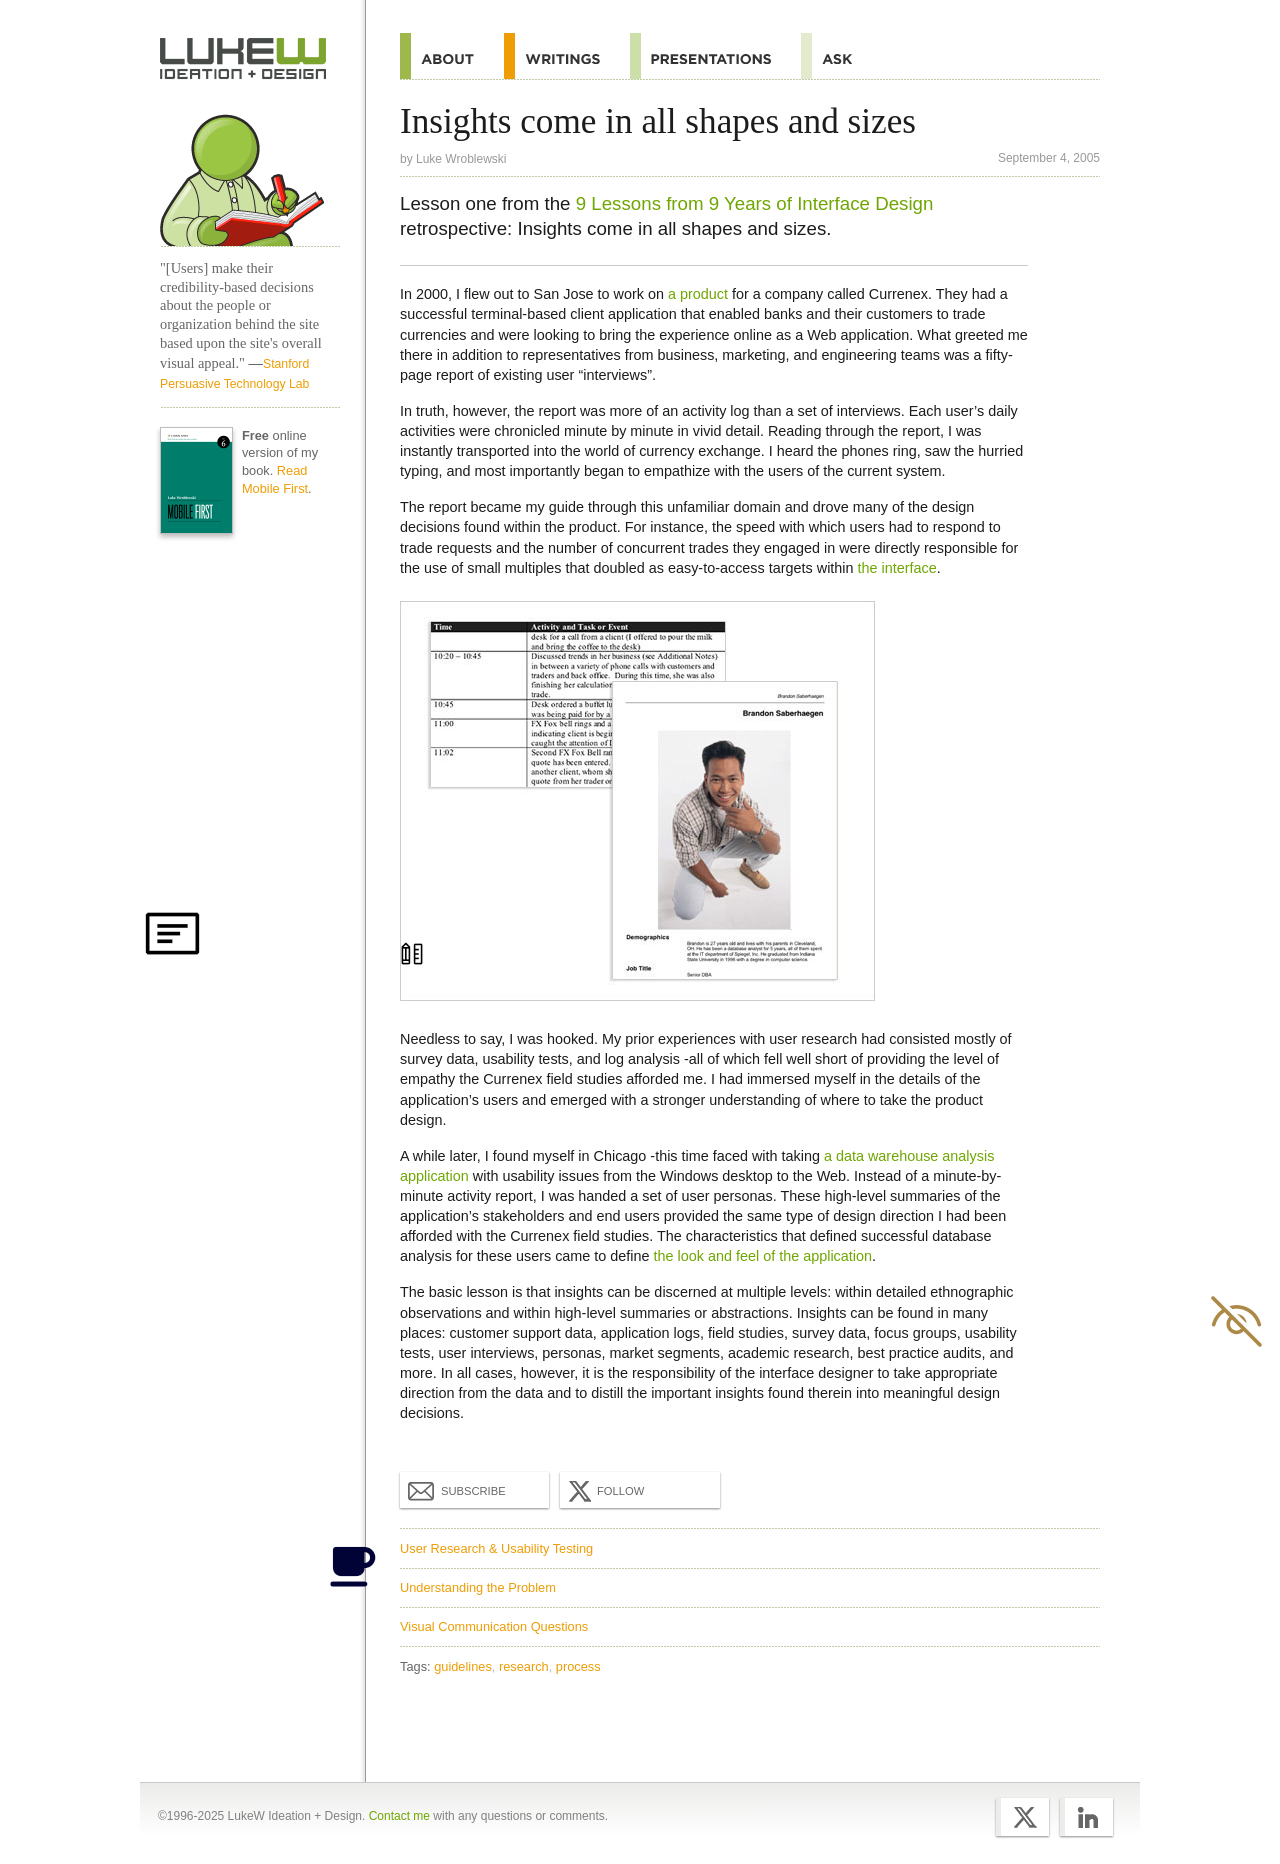 This screenshot has height=1864, width=1280. What do you see at coordinates (172, 935) in the screenshot?
I see `add a new note or document` at bounding box center [172, 935].